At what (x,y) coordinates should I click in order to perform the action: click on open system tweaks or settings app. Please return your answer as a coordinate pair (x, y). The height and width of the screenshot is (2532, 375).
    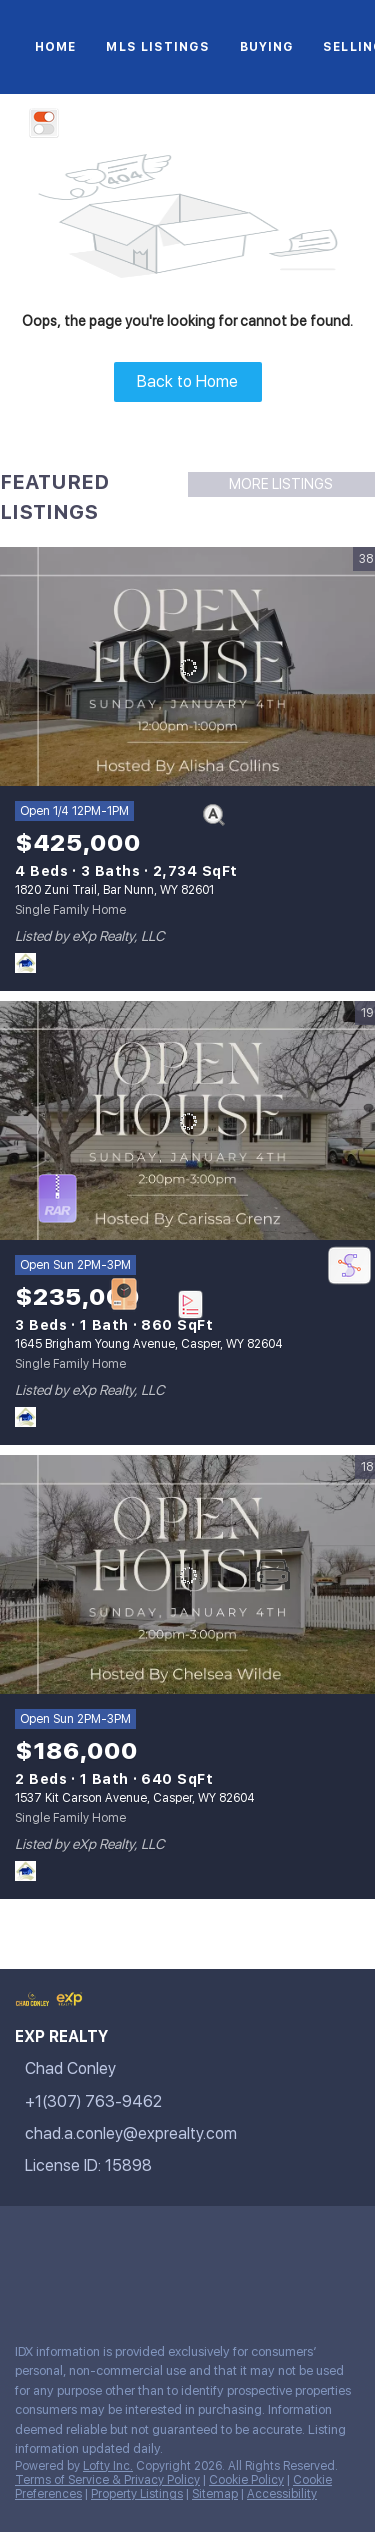
    Looking at the image, I should click on (44, 123).